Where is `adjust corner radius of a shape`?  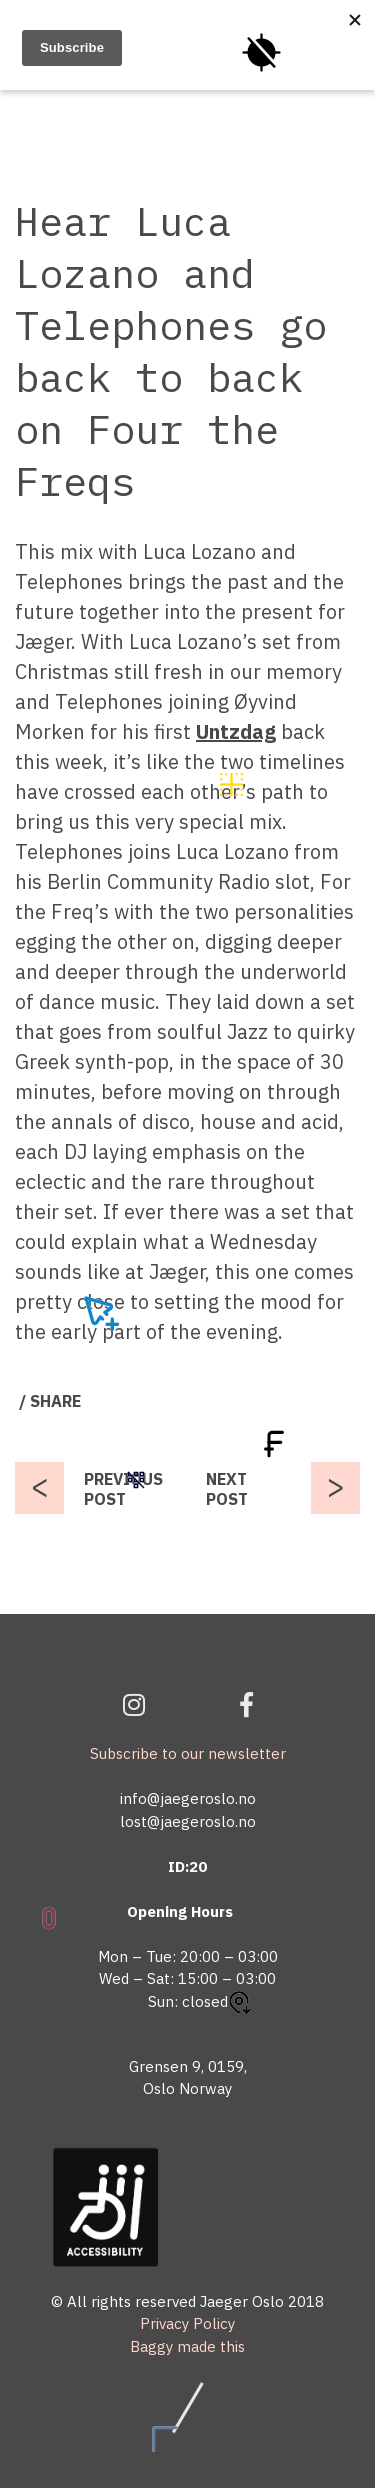
adjust corner radius of a shape is located at coordinates (165, 2439).